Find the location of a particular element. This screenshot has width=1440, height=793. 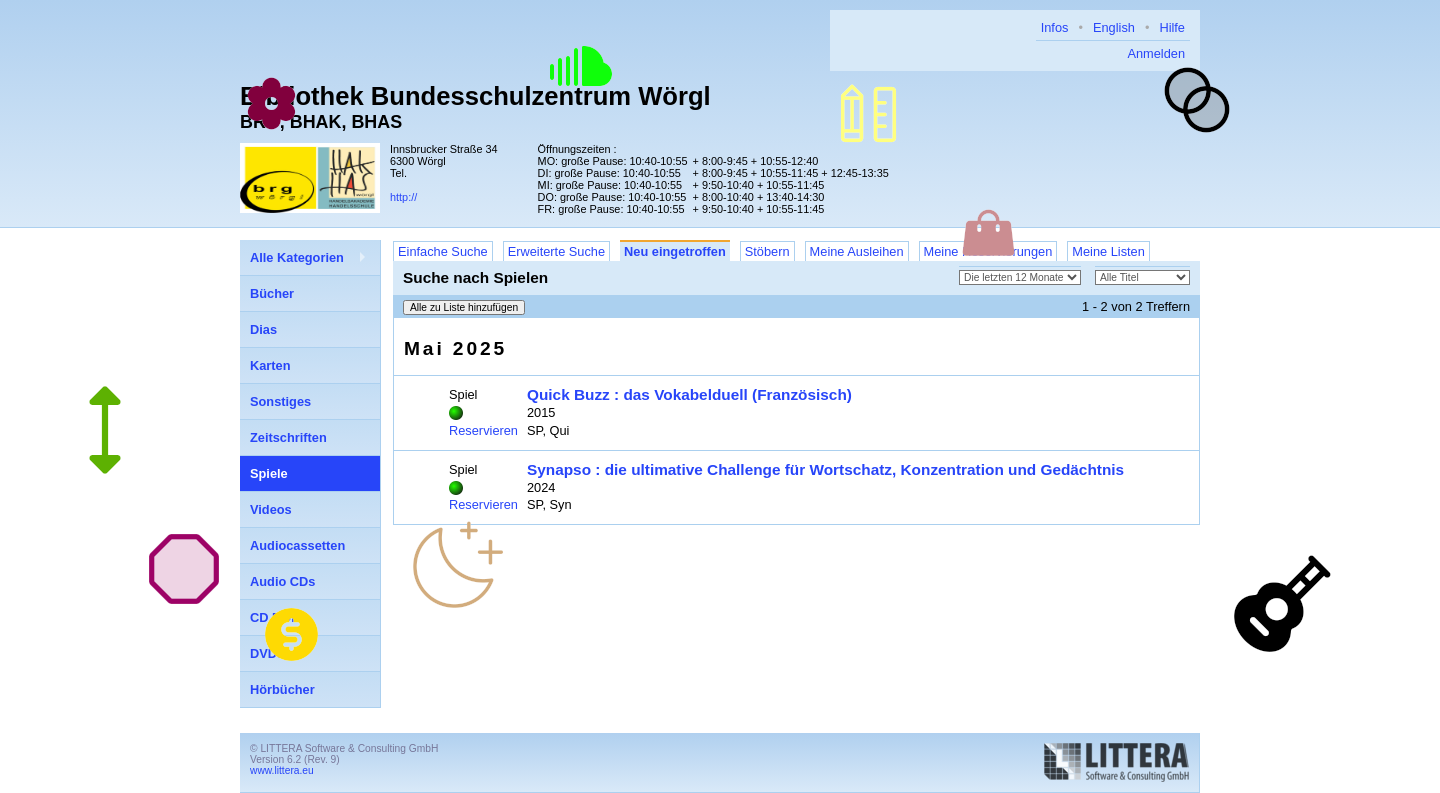

view account balance or financial summary is located at coordinates (291, 634).